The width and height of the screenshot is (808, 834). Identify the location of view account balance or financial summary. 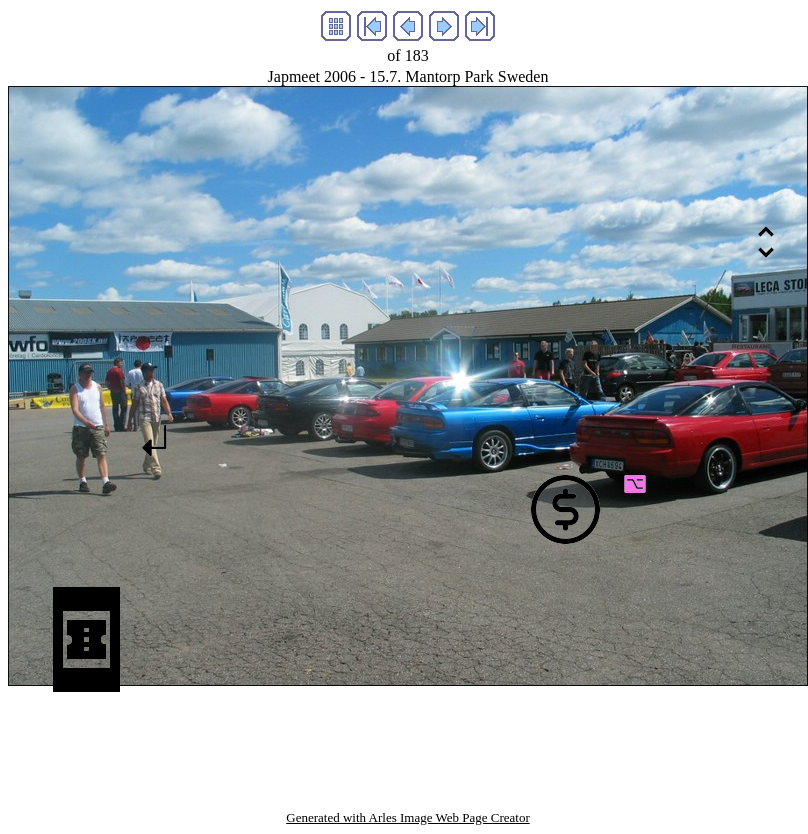
(565, 509).